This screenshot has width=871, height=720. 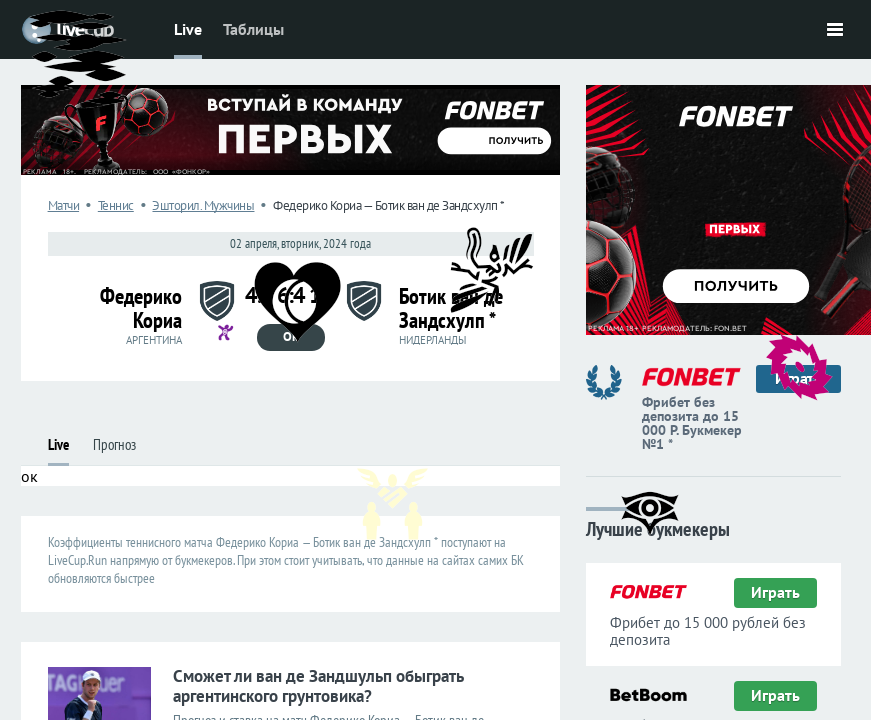 I want to click on favorite or like a game item, so click(x=297, y=301).